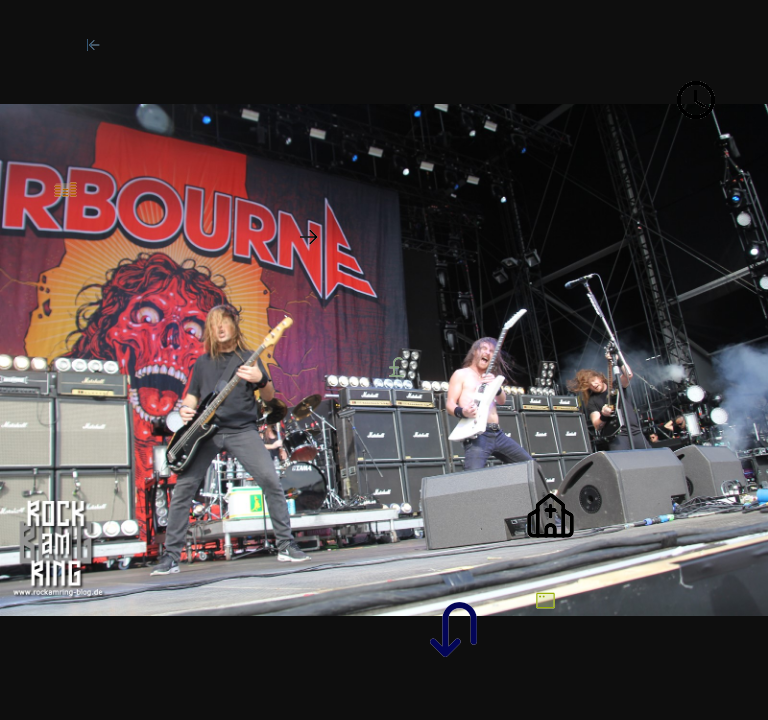  I want to click on view nearby churches or places of worship, so click(550, 516).